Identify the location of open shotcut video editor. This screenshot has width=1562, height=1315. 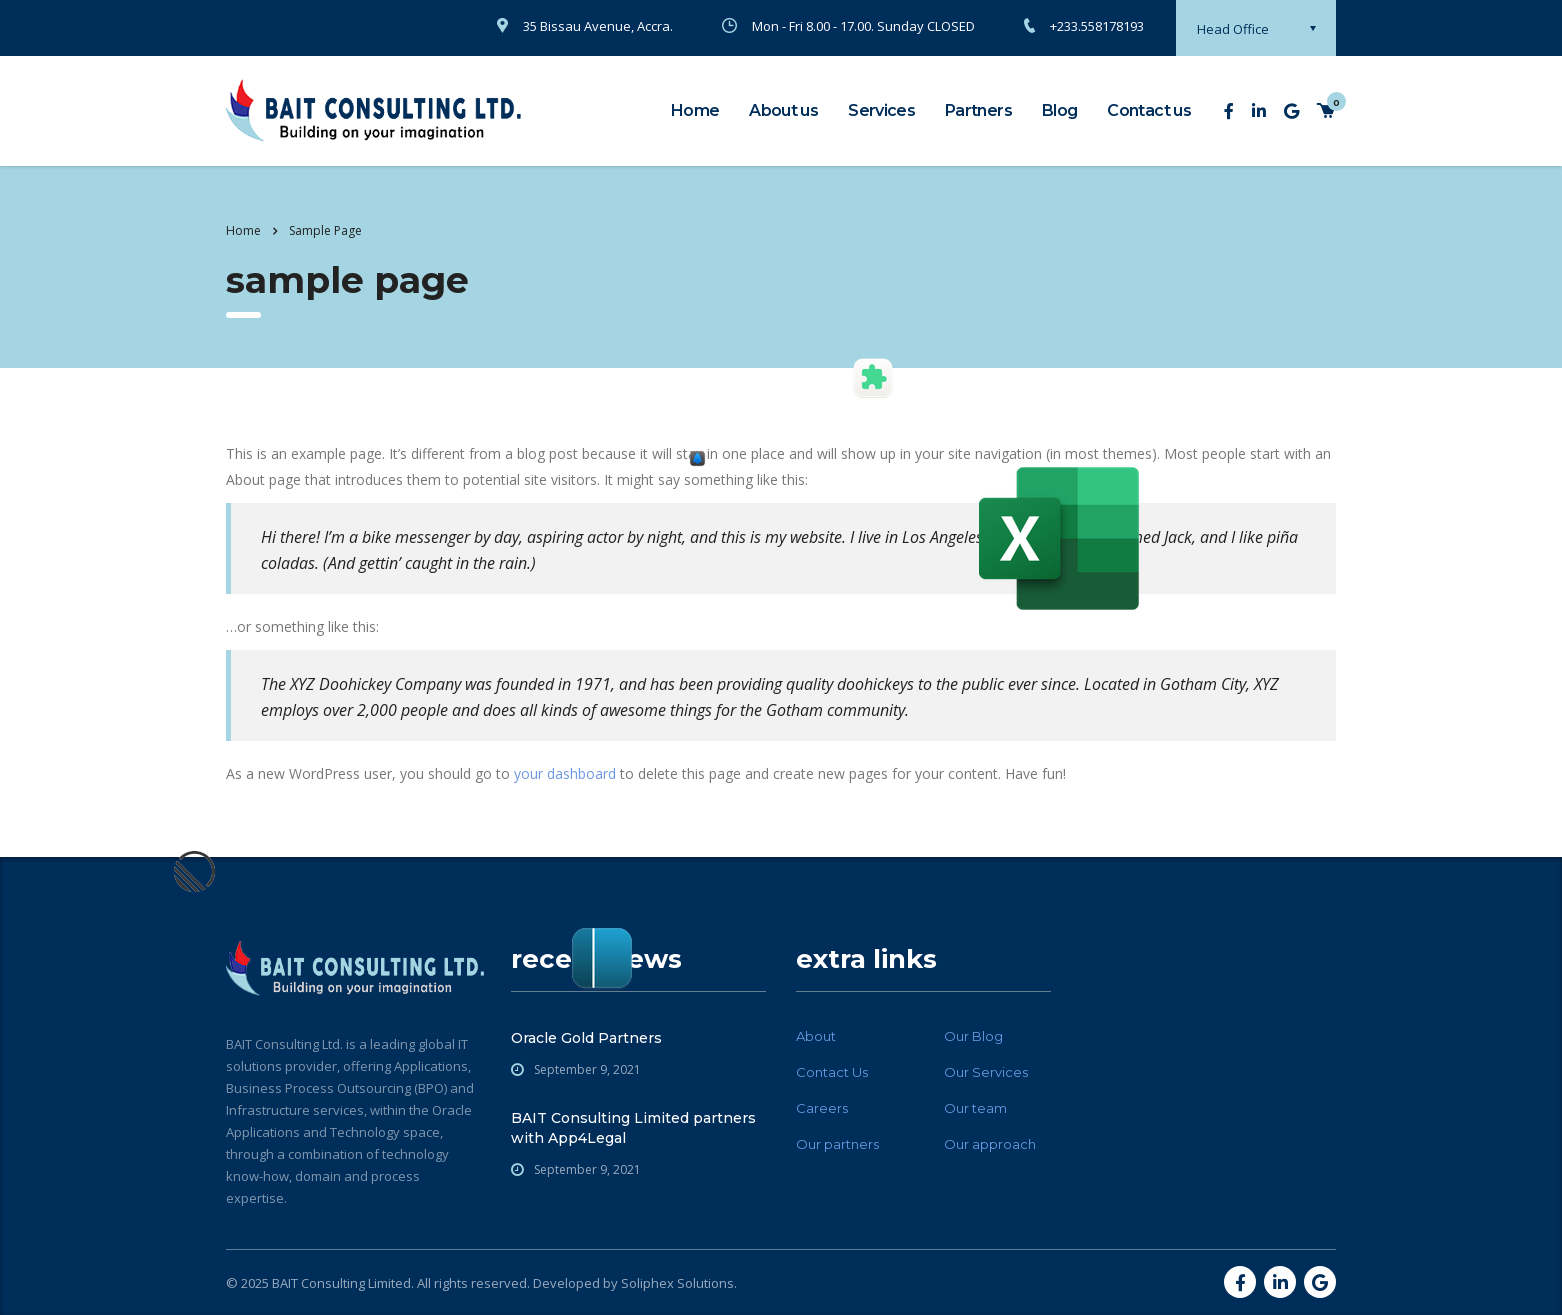
(602, 958).